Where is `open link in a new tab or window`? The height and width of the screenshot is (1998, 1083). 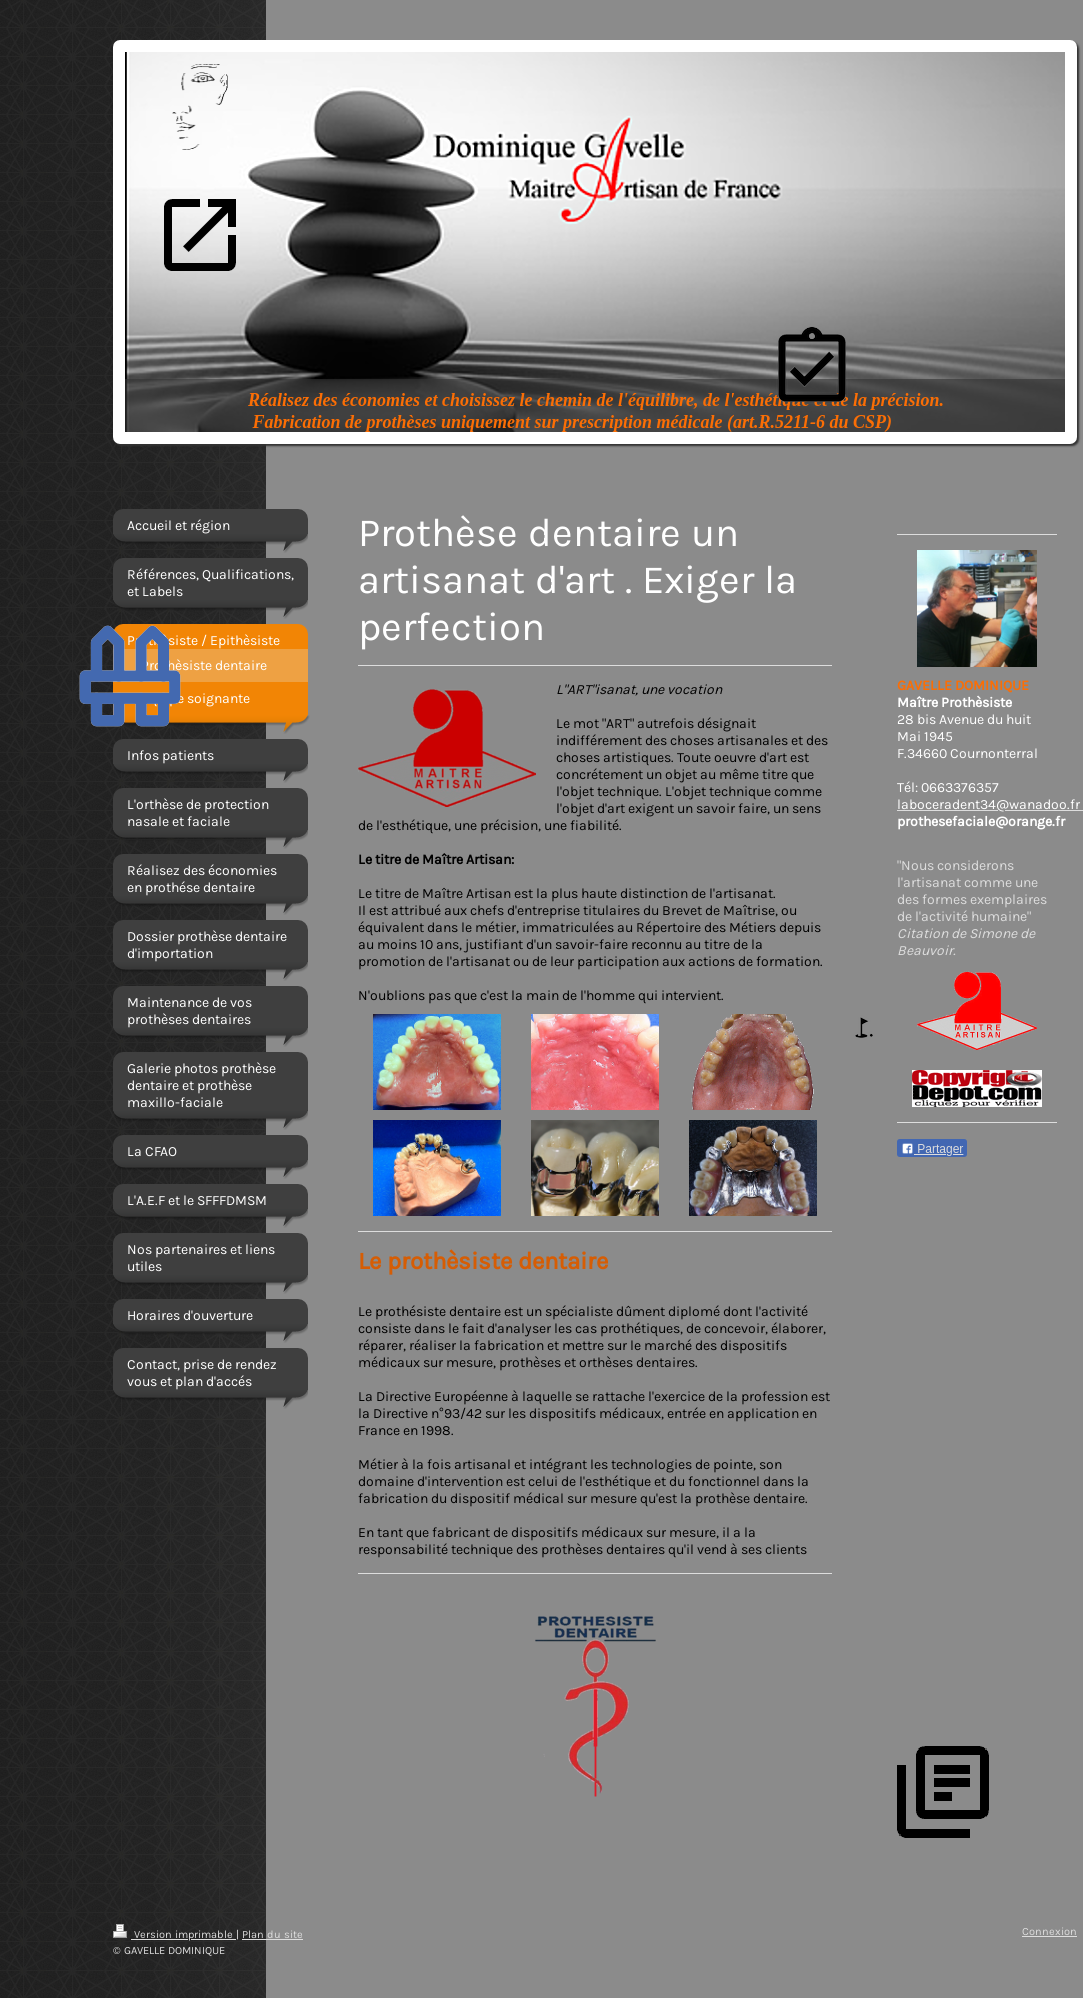 open link in a new tab or window is located at coordinates (200, 235).